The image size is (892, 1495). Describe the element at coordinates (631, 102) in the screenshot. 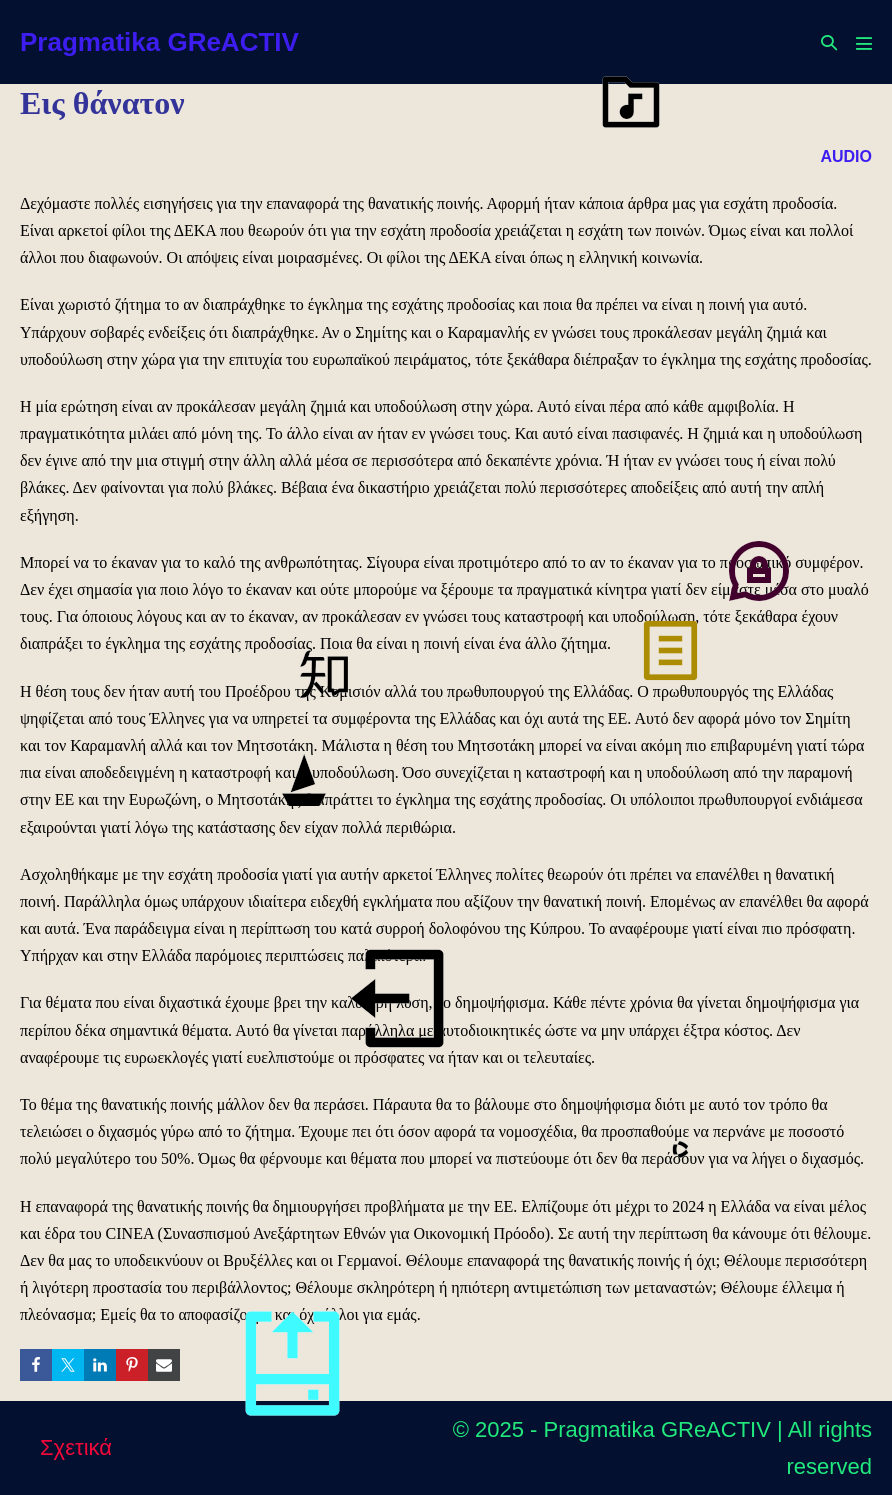

I see `open your music folder` at that location.